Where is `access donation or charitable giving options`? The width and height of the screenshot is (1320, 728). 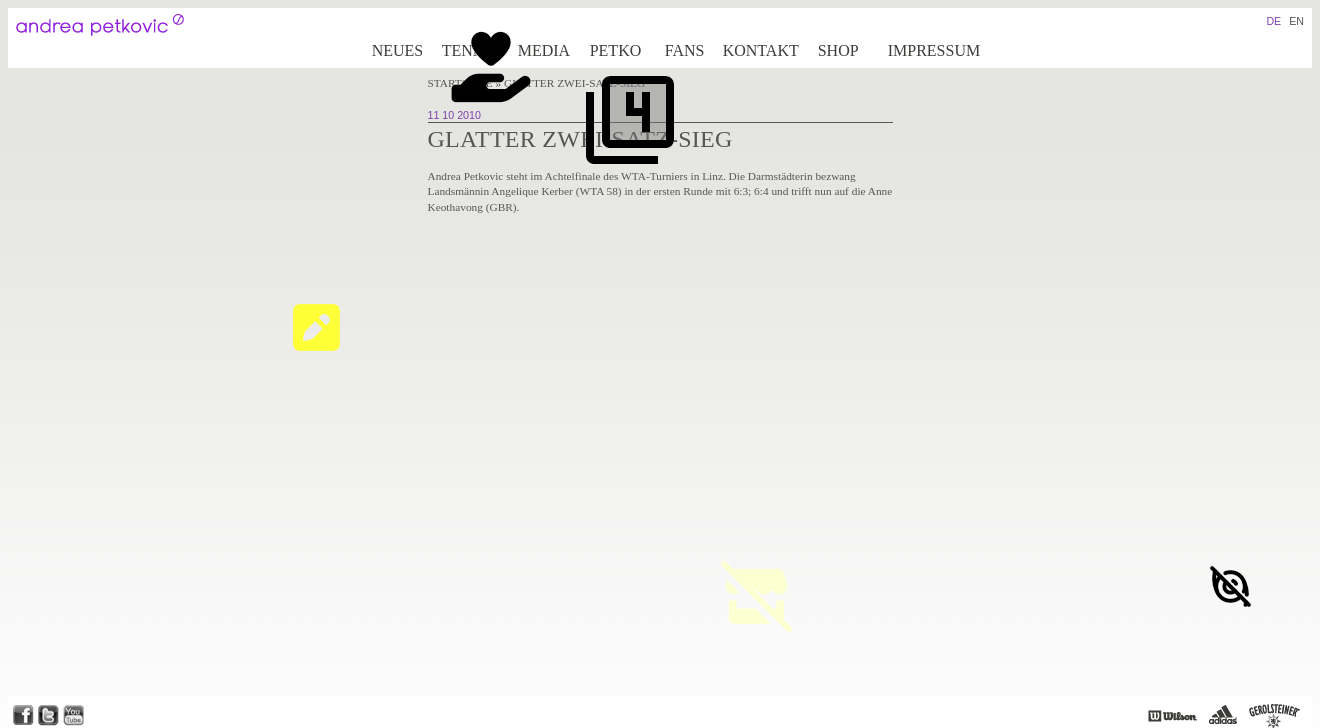 access donation or charitable giving options is located at coordinates (491, 67).